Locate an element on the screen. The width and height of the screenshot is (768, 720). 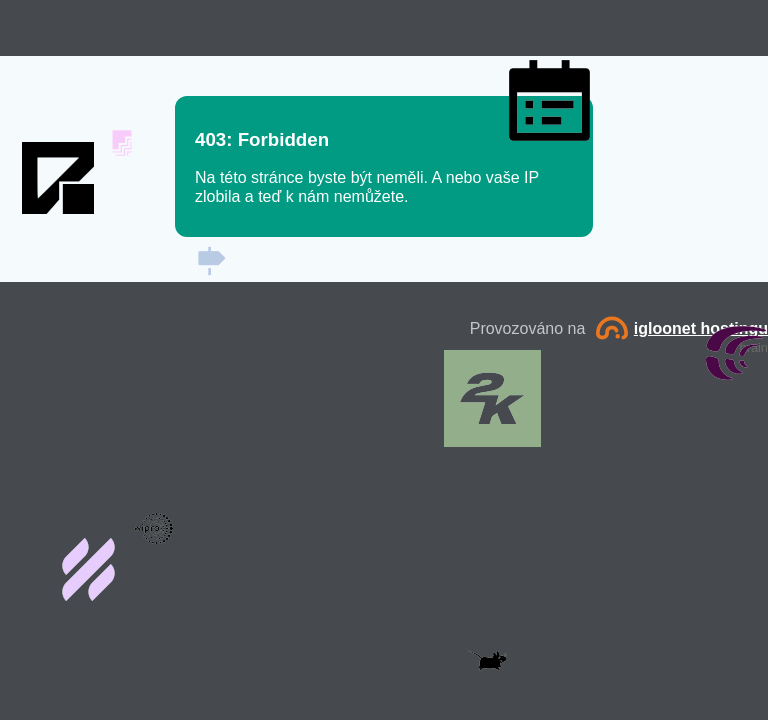
2K Games company logo is located at coordinates (492, 398).